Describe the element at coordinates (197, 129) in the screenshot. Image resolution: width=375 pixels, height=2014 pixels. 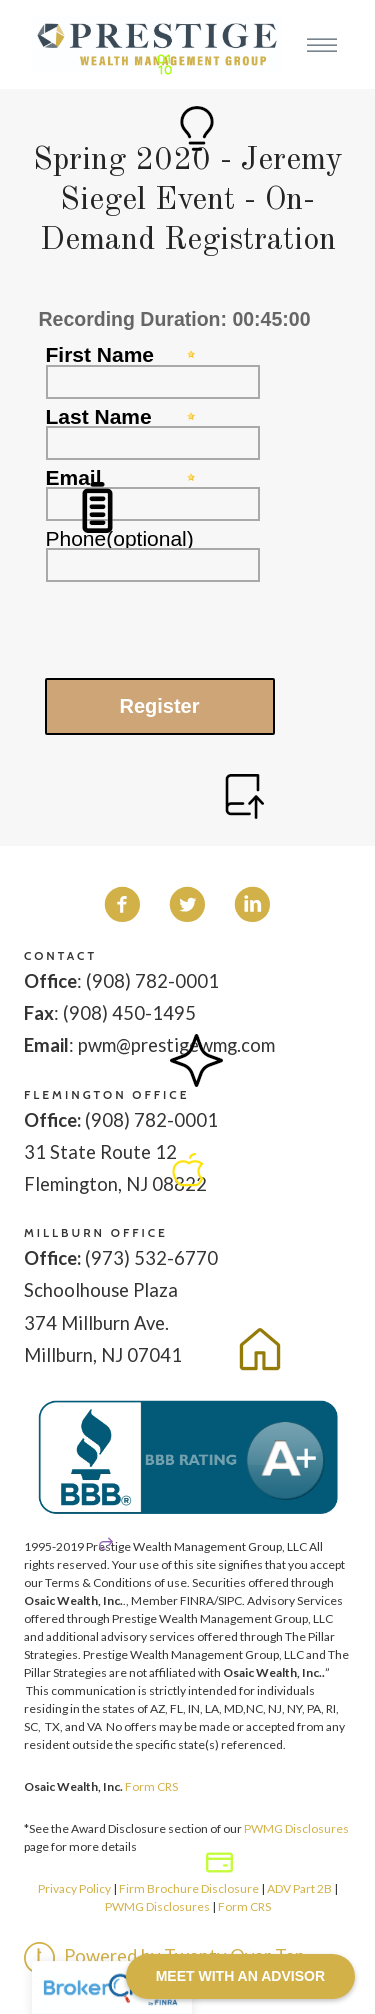
I see `view tips or suggestions` at that location.